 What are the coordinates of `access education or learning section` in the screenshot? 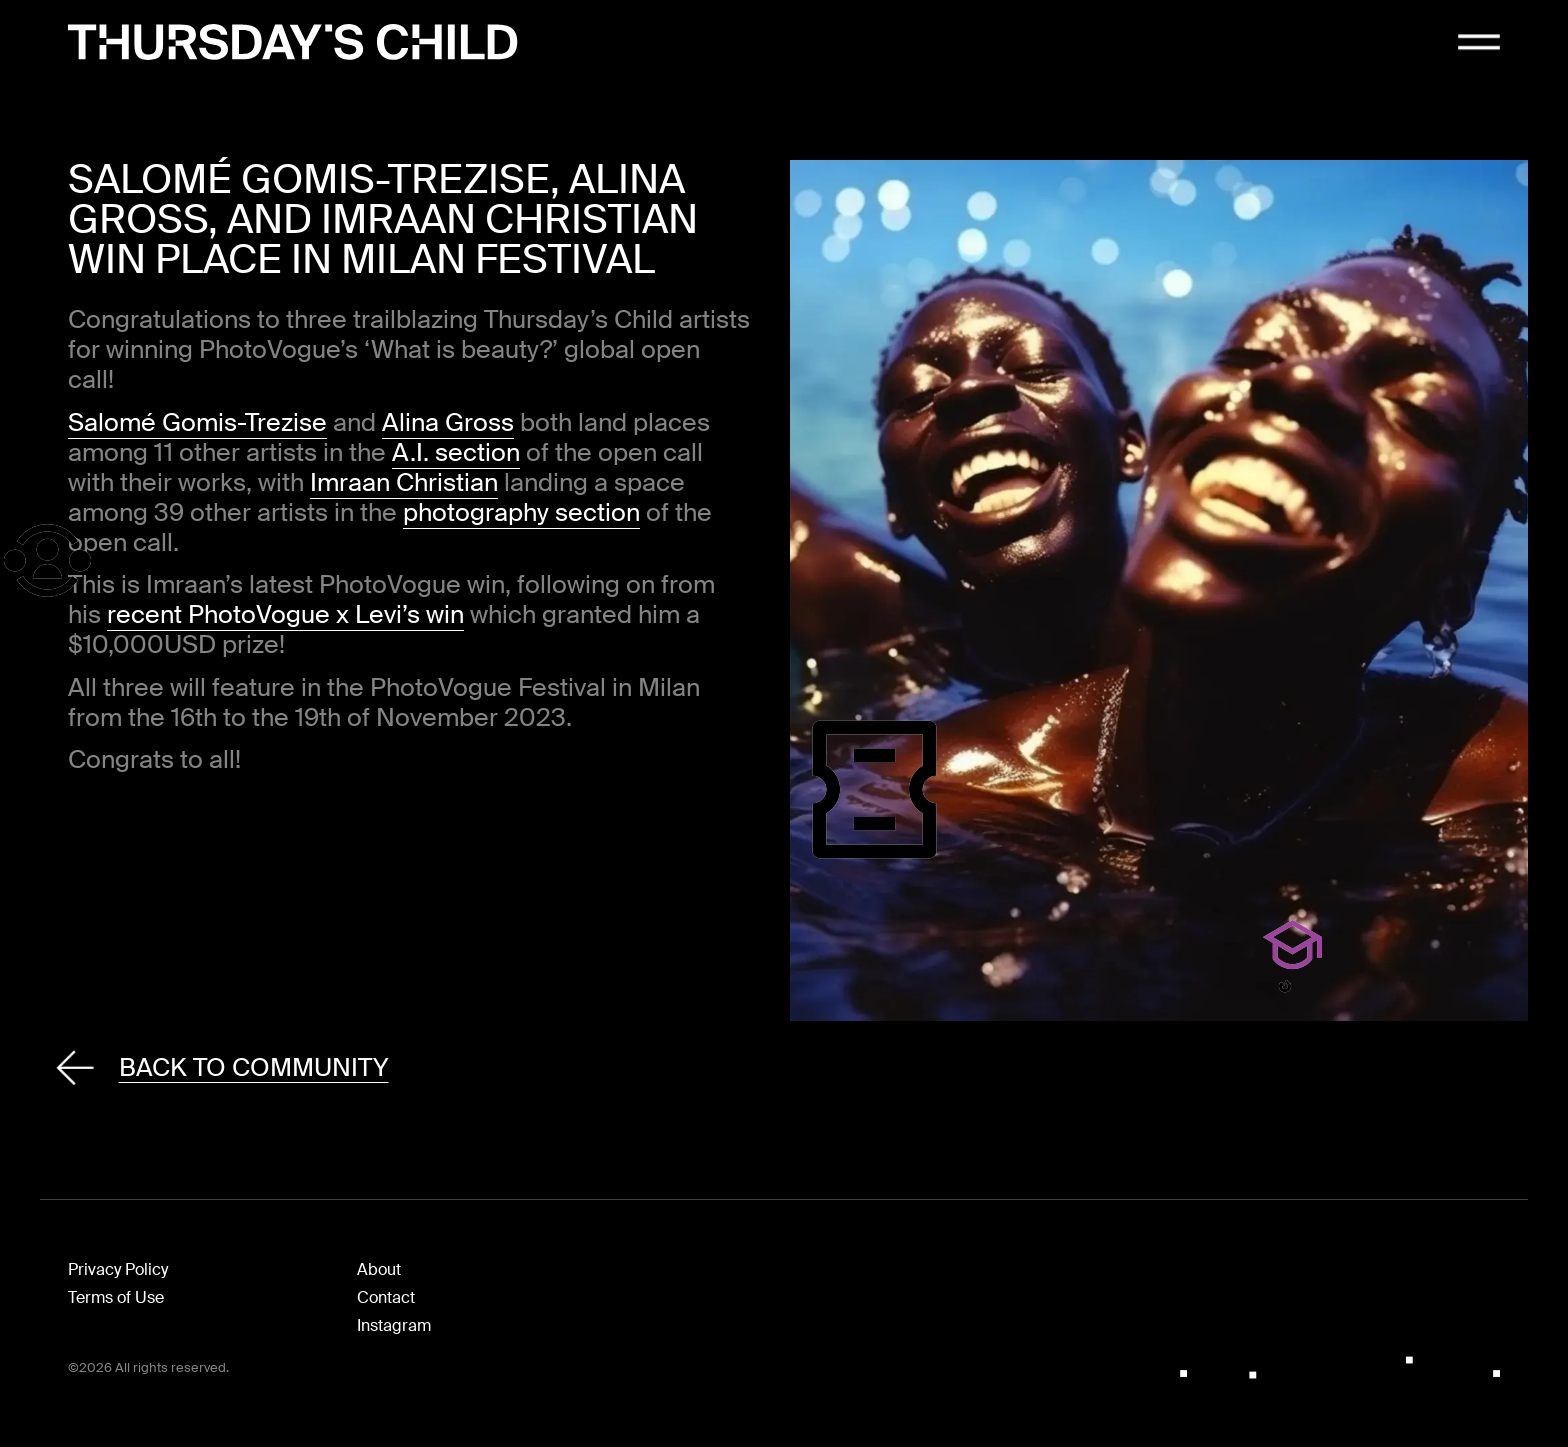 It's located at (1292, 944).